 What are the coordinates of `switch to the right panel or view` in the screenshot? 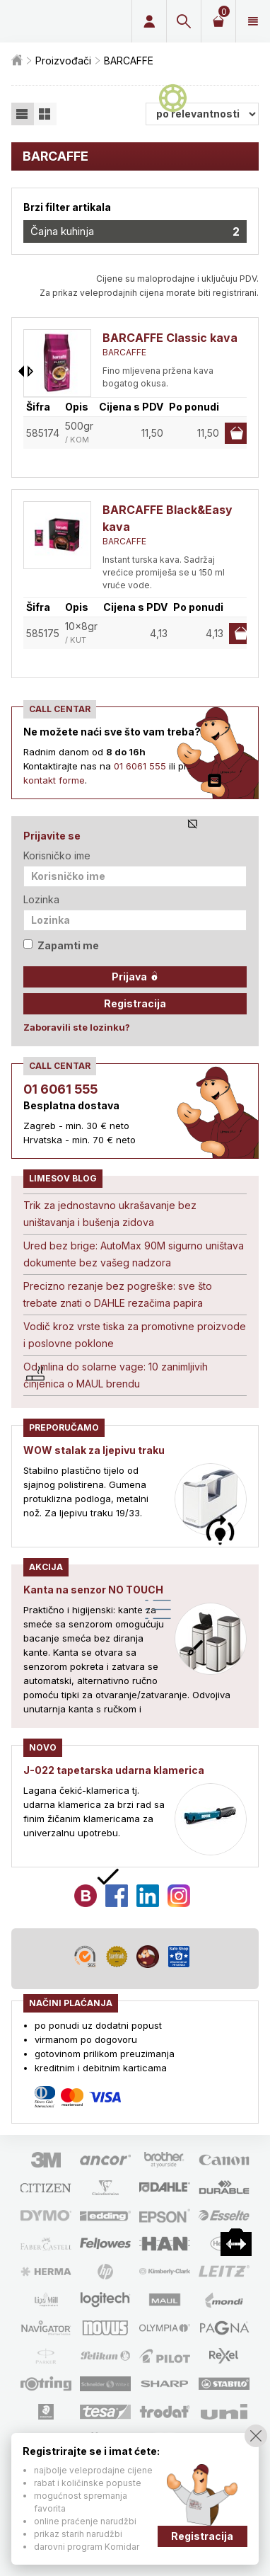 It's located at (25, 371).